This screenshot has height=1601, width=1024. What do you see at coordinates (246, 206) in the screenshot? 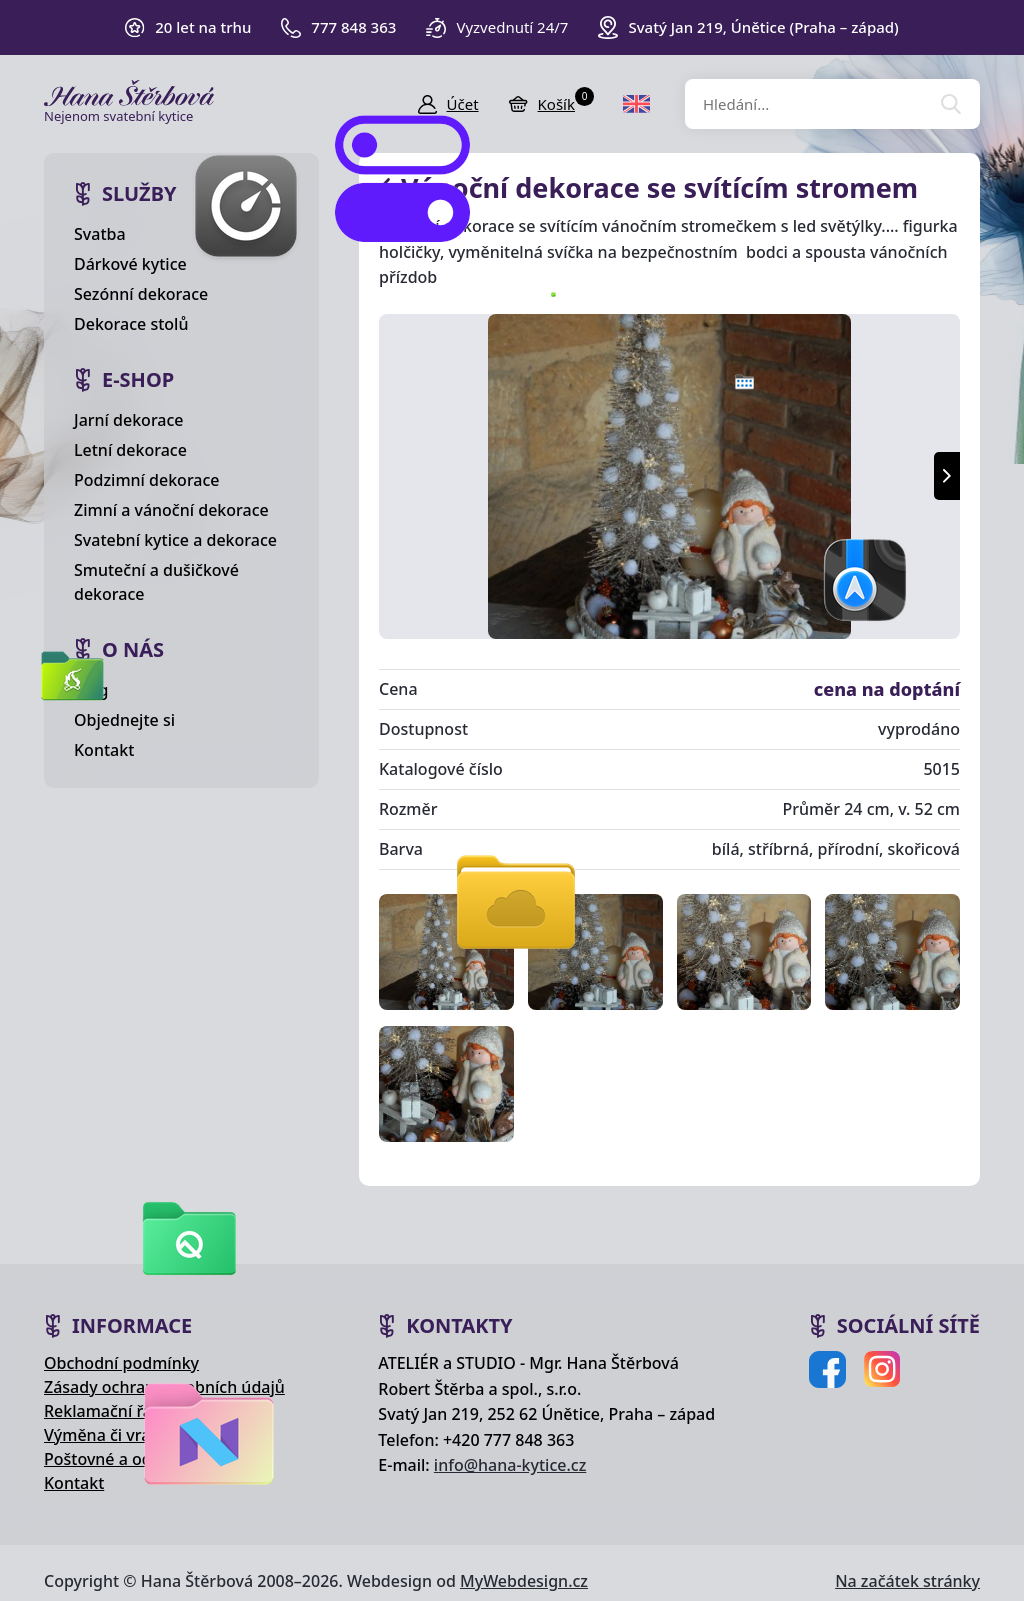
I see `open stacer system optimizer` at bounding box center [246, 206].